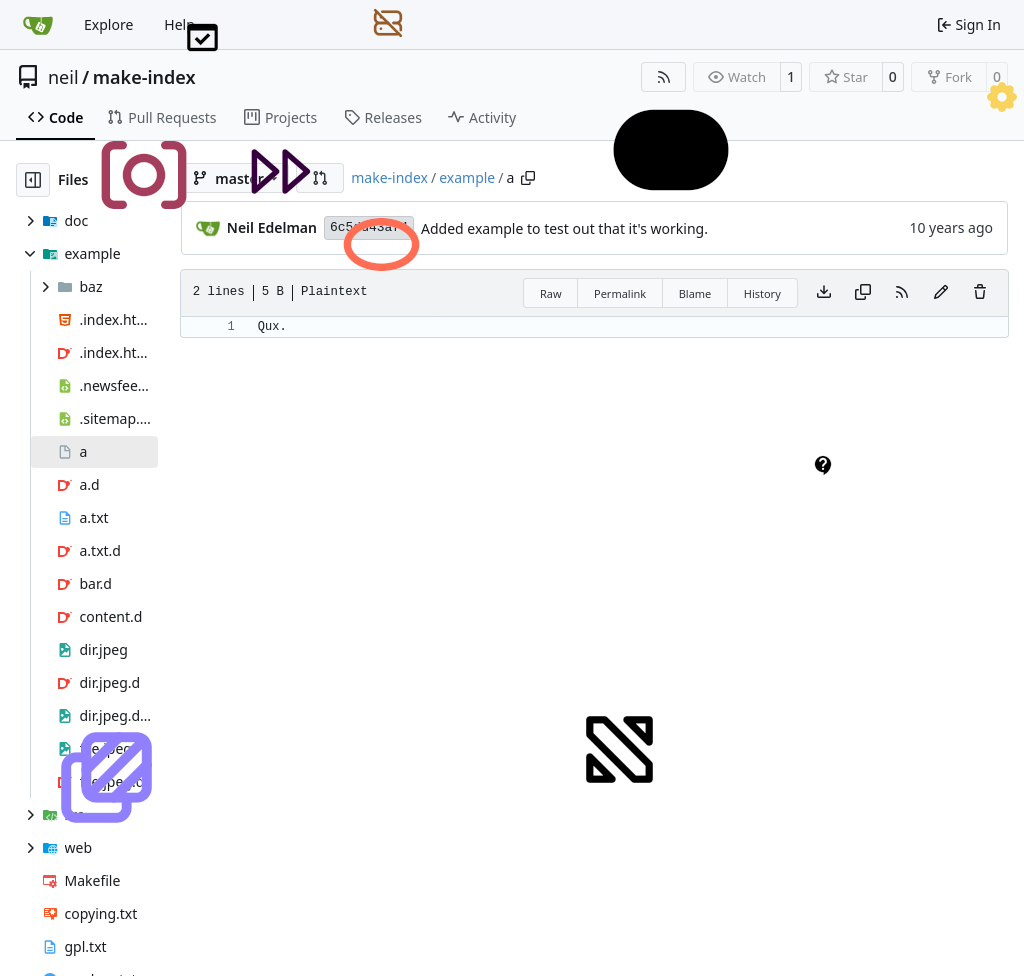 The image size is (1024, 976). I want to click on access medication or pharmacy features, so click(671, 150).